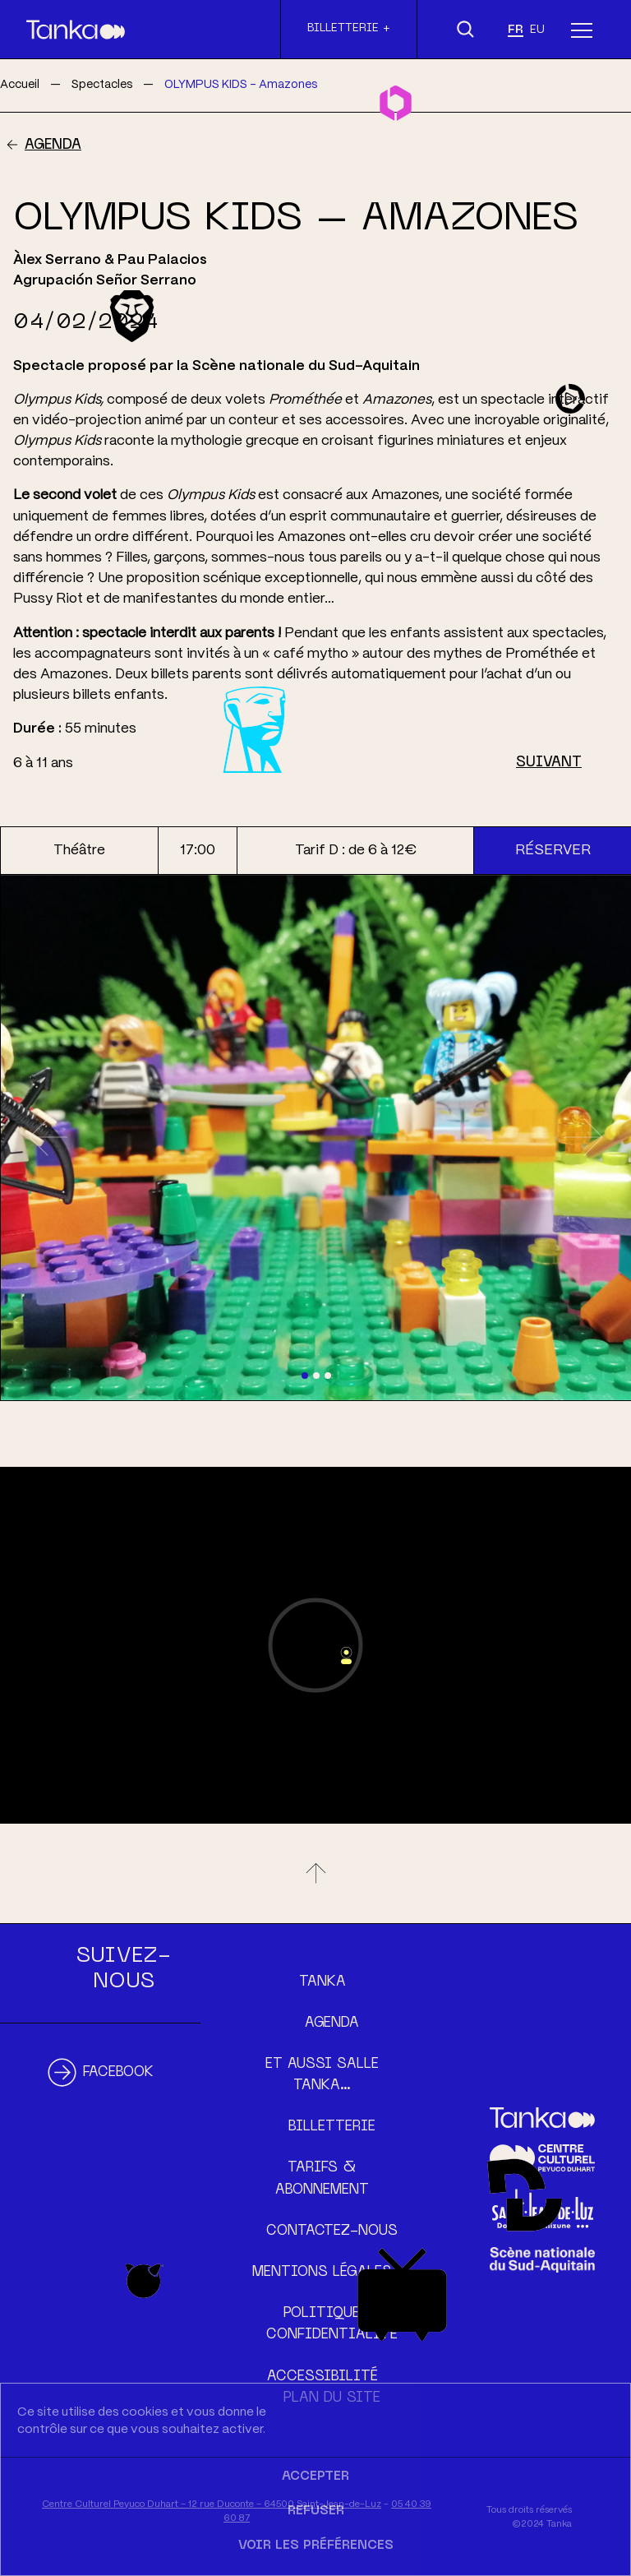  Describe the element at coordinates (570, 399) in the screenshot. I see `gradle play publisher logo` at that location.